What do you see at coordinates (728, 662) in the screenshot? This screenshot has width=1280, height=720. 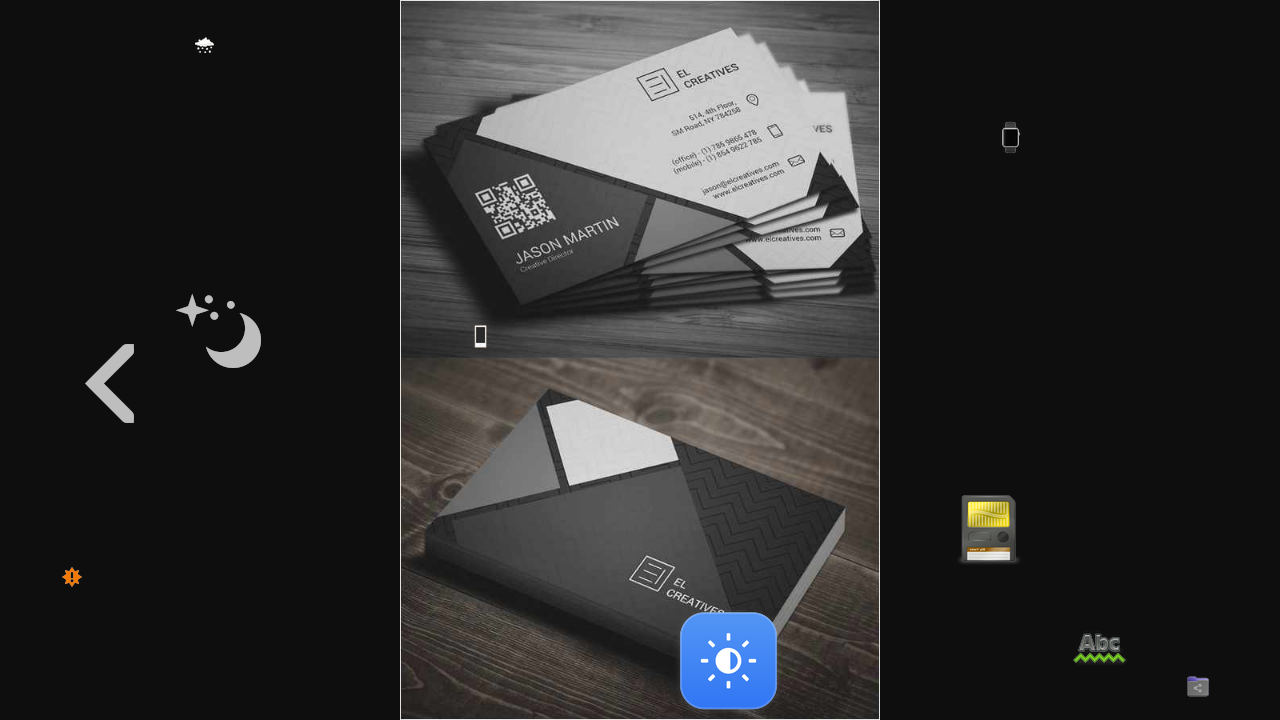 I see `adjust night shift or blue light settings` at bounding box center [728, 662].